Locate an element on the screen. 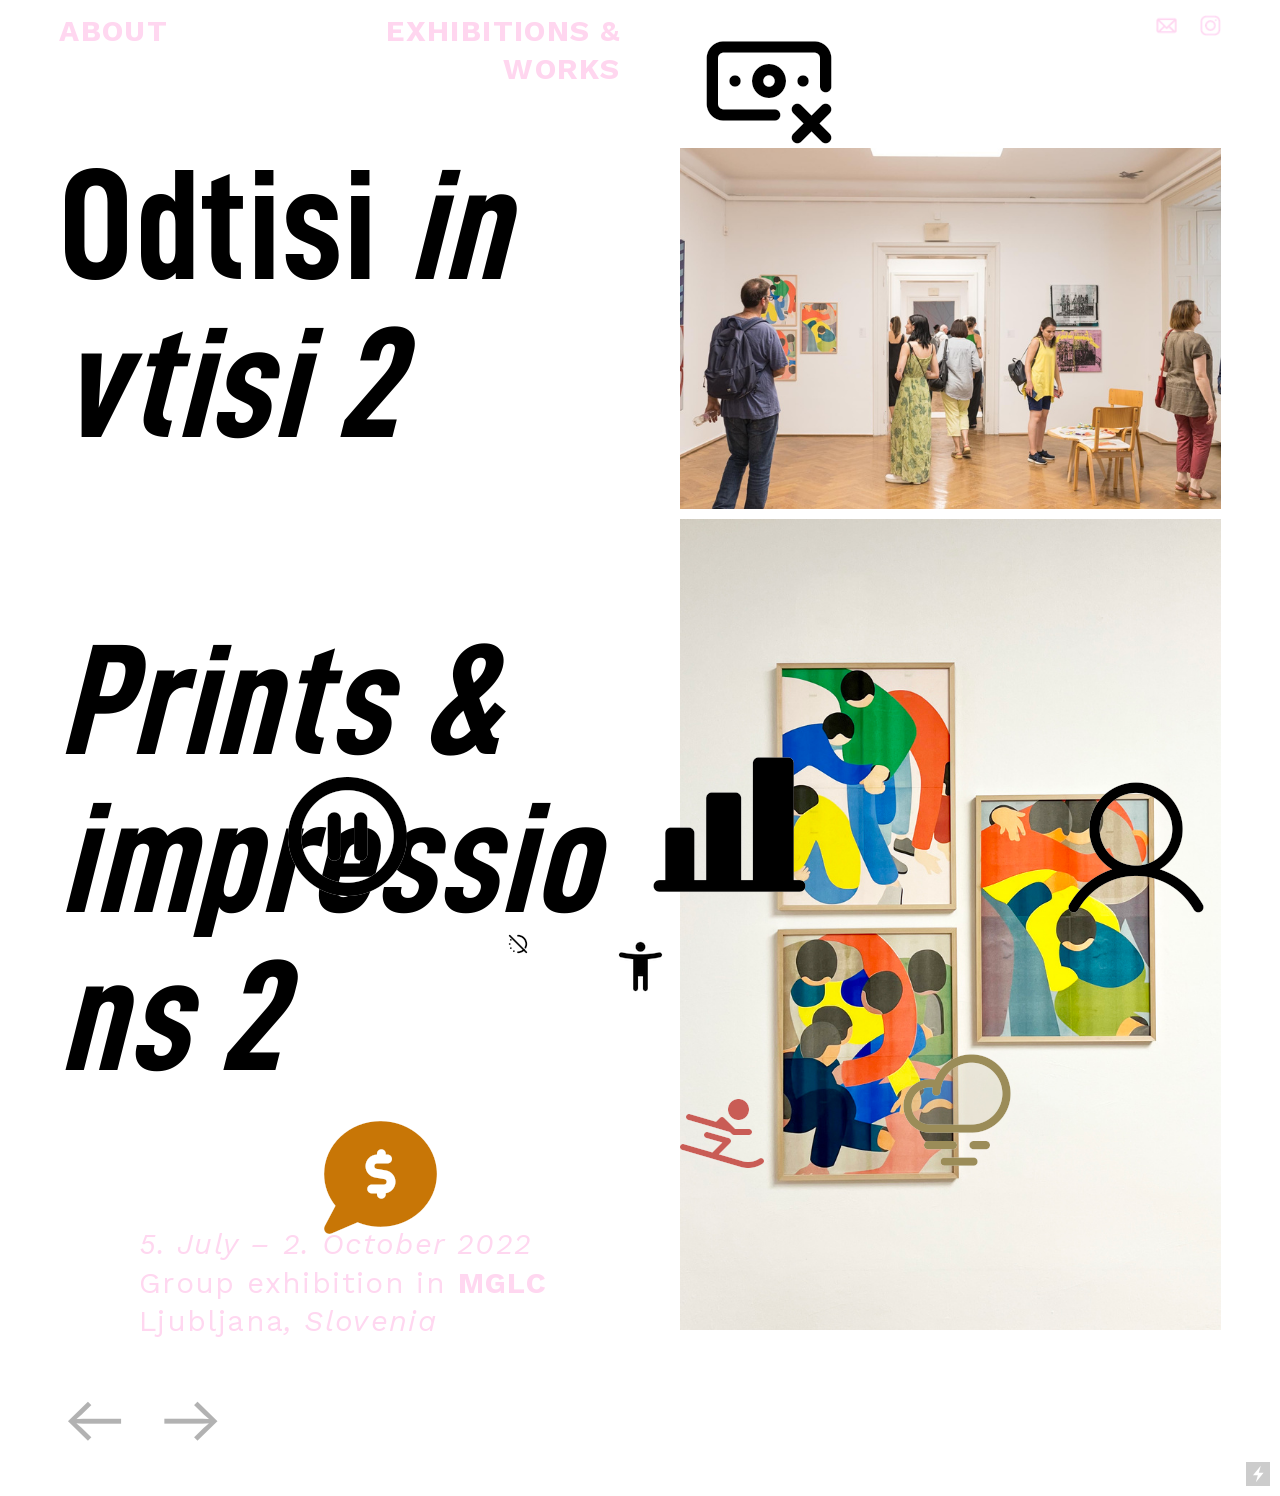 This screenshot has height=1496, width=1280. view analytics or statistics is located at coordinates (729, 827).